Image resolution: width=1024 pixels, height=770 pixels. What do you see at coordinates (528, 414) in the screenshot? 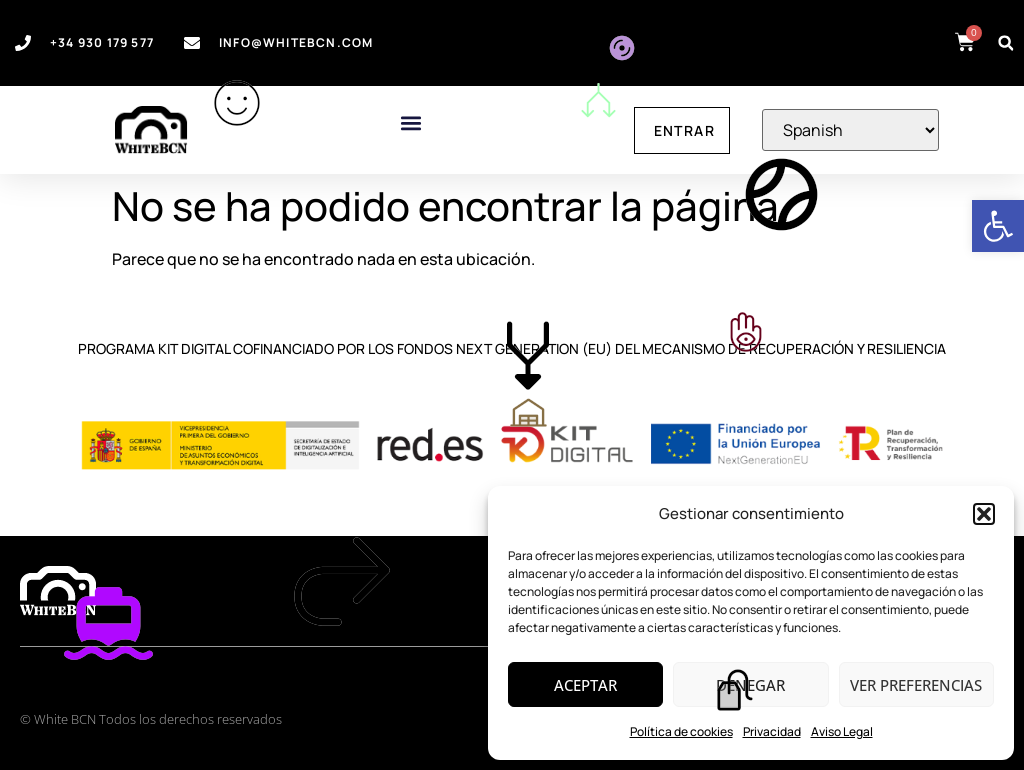
I see `access garage or parking settings` at bounding box center [528, 414].